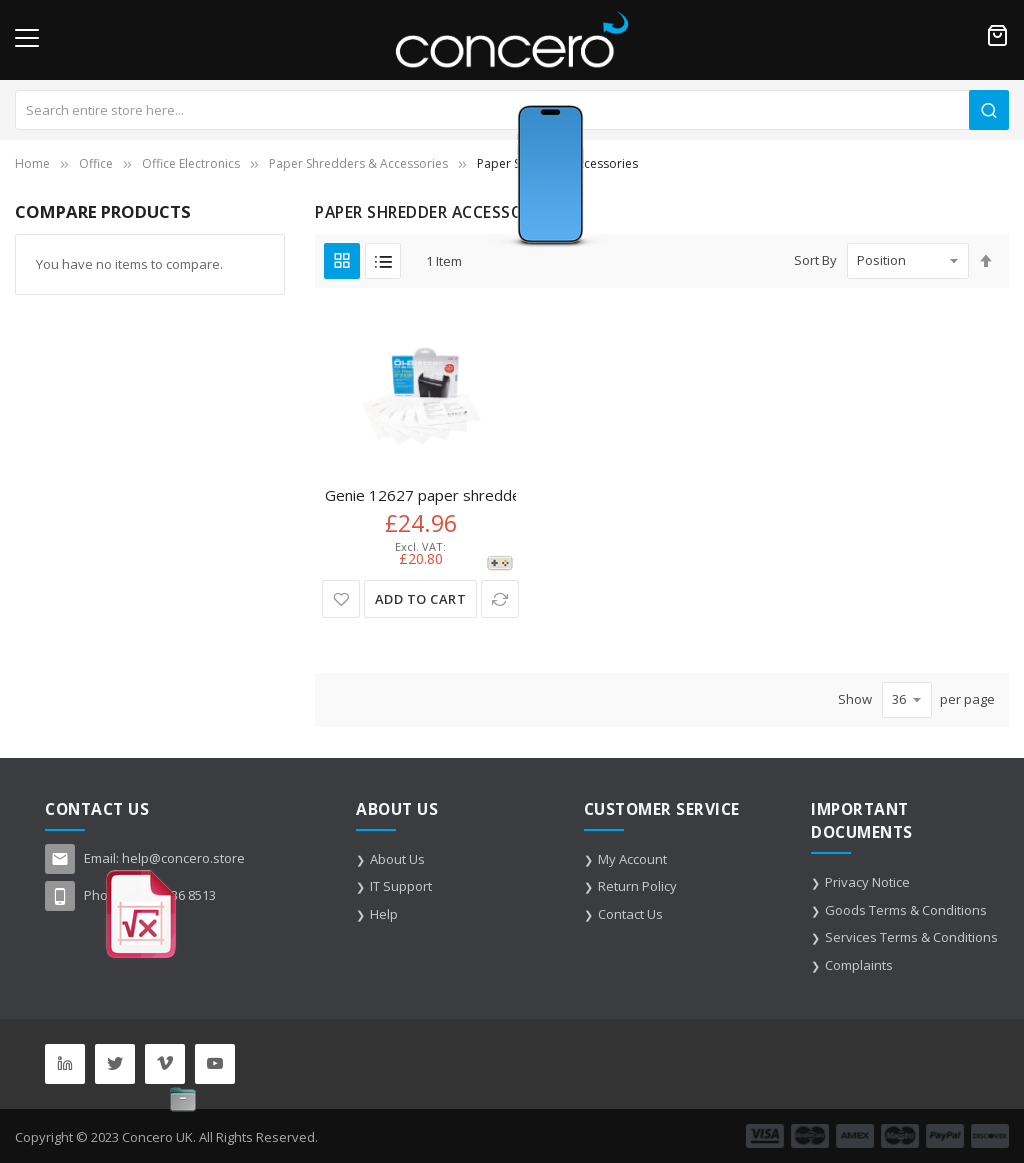 This screenshot has height=1163, width=1024. What do you see at coordinates (183, 1099) in the screenshot?
I see `open the file manager application` at bounding box center [183, 1099].